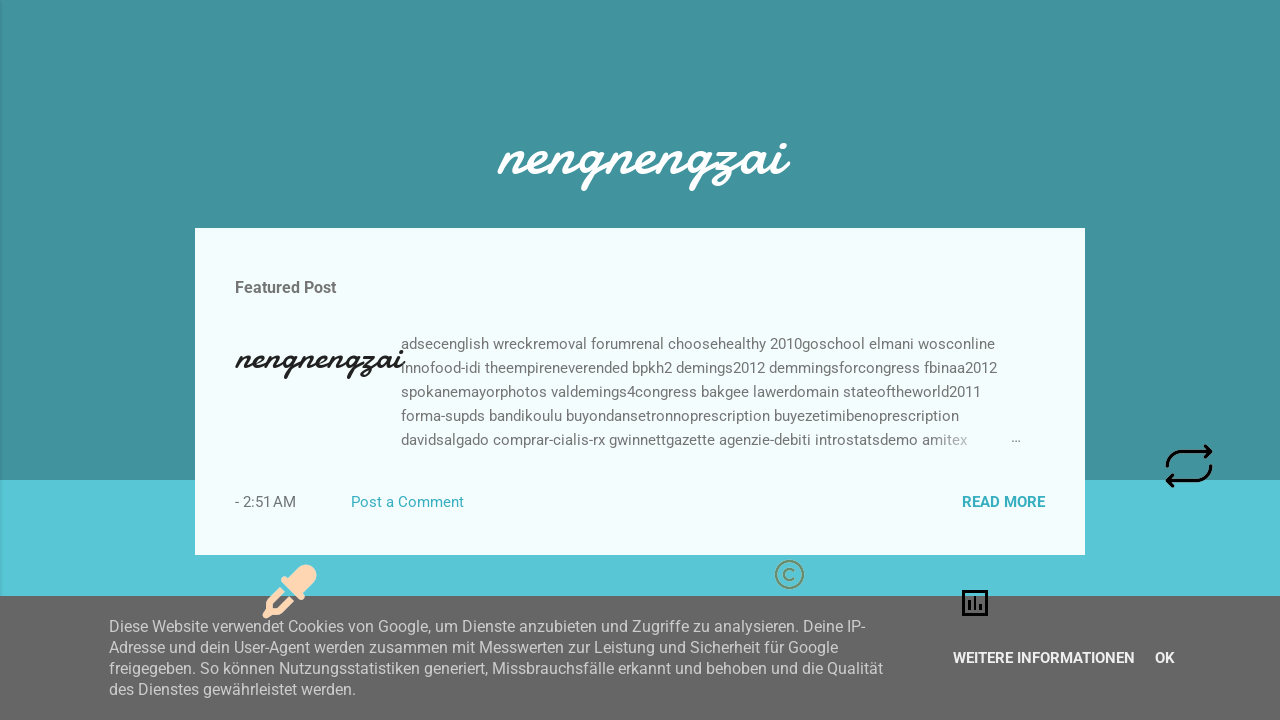  Describe the element at coordinates (975, 603) in the screenshot. I see `insert a chart or graph into a document` at that location.